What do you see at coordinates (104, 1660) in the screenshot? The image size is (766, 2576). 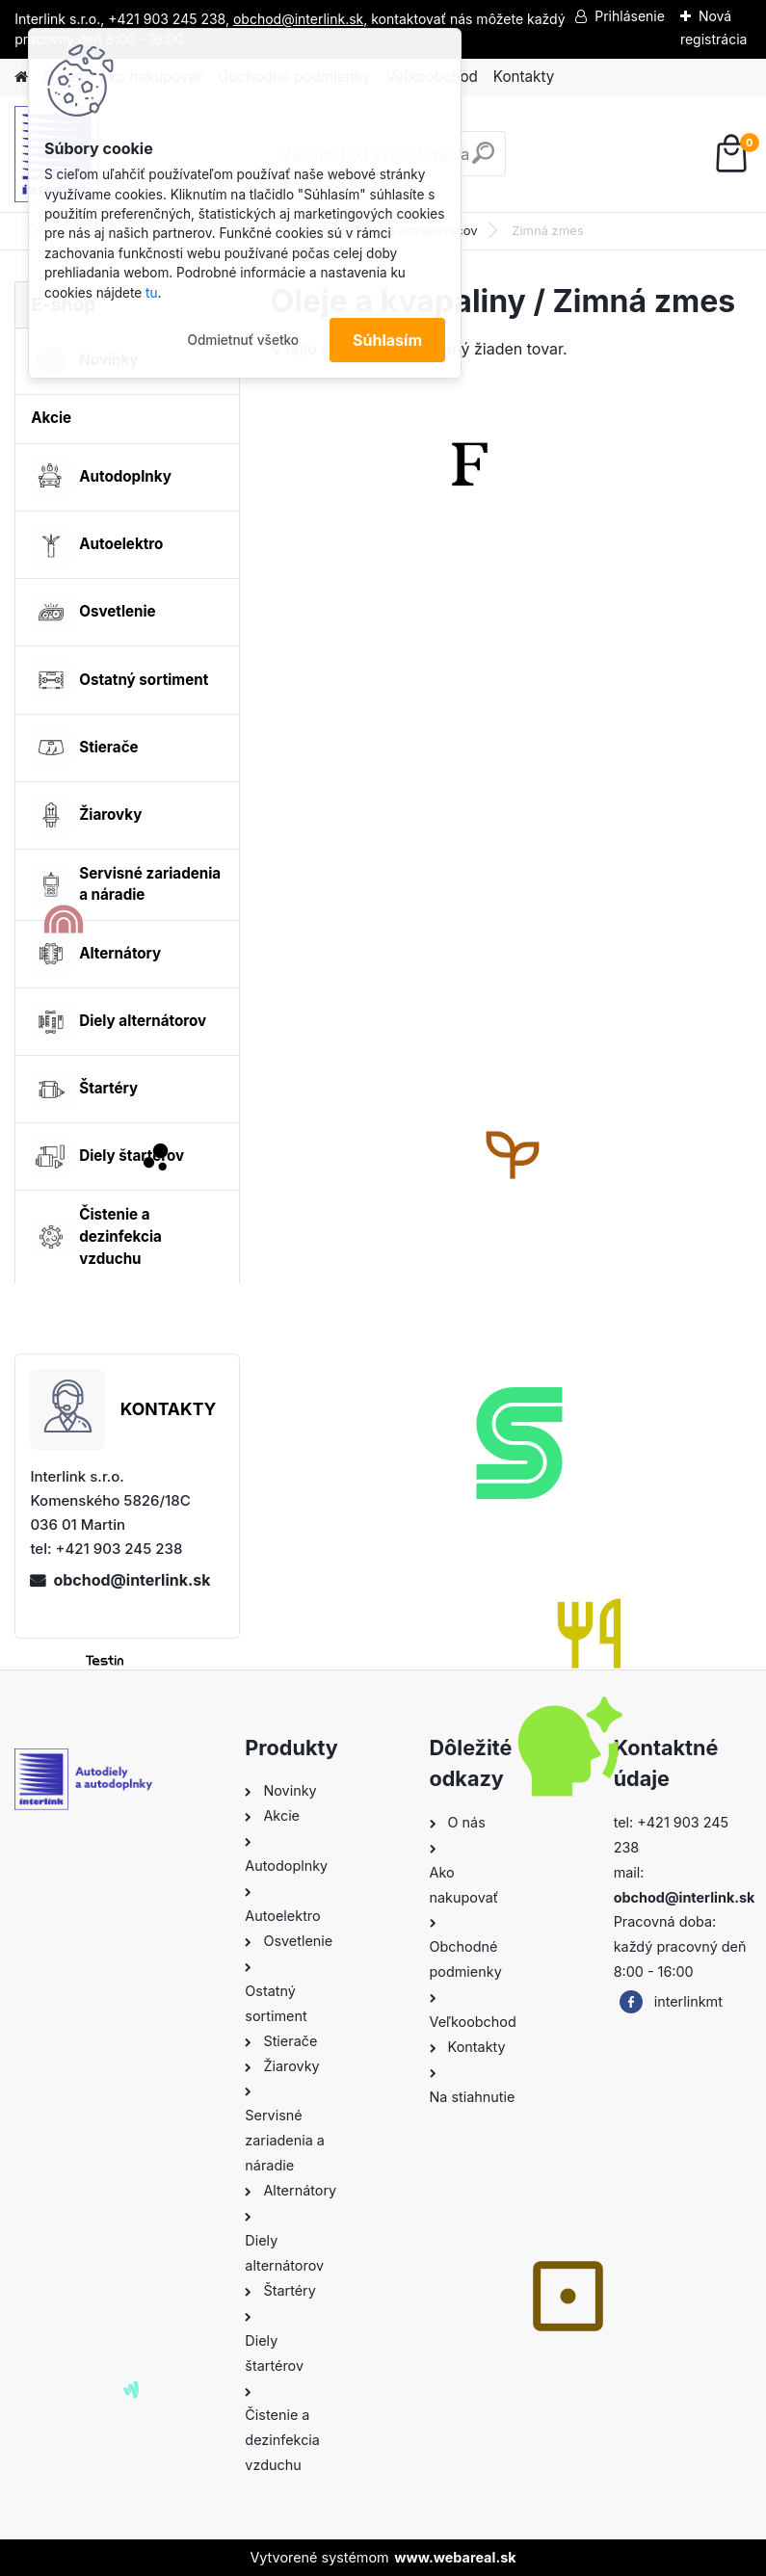 I see `testin app testing platform logo` at bounding box center [104, 1660].